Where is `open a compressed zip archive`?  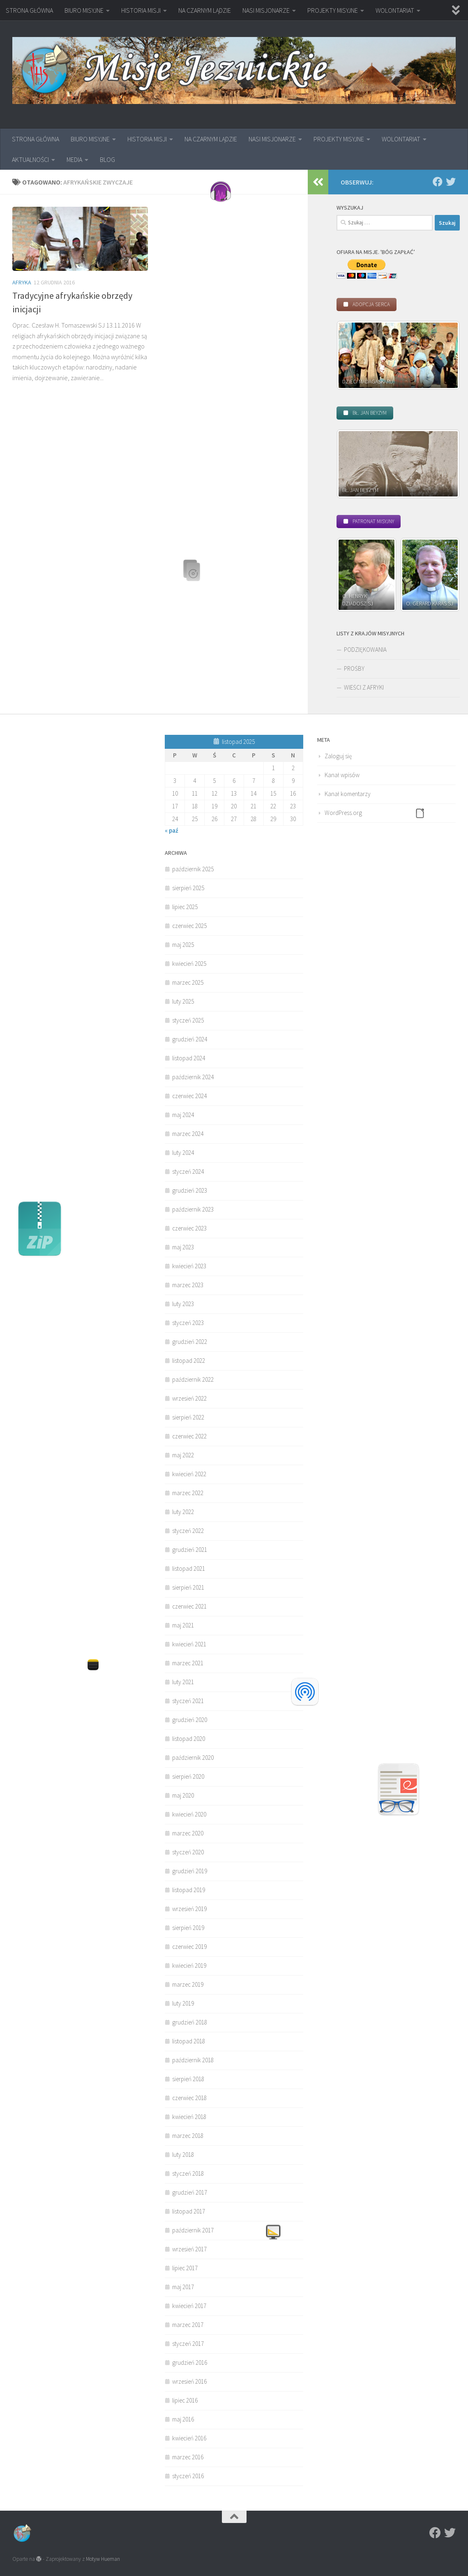
open a compressed zip archive is located at coordinates (39, 1228).